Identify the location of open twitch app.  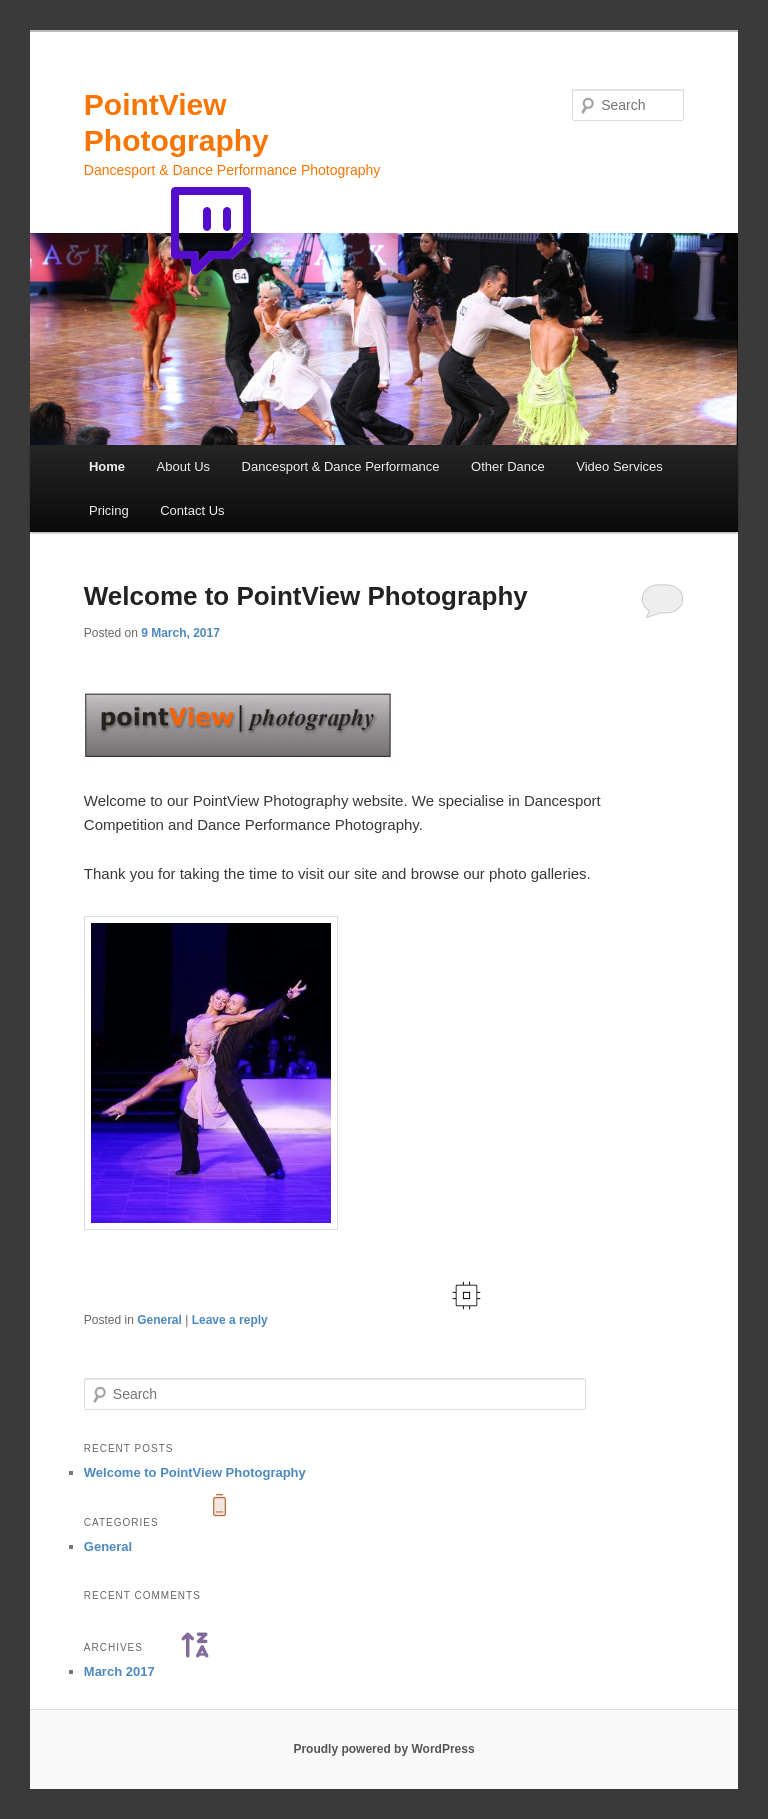
(211, 231).